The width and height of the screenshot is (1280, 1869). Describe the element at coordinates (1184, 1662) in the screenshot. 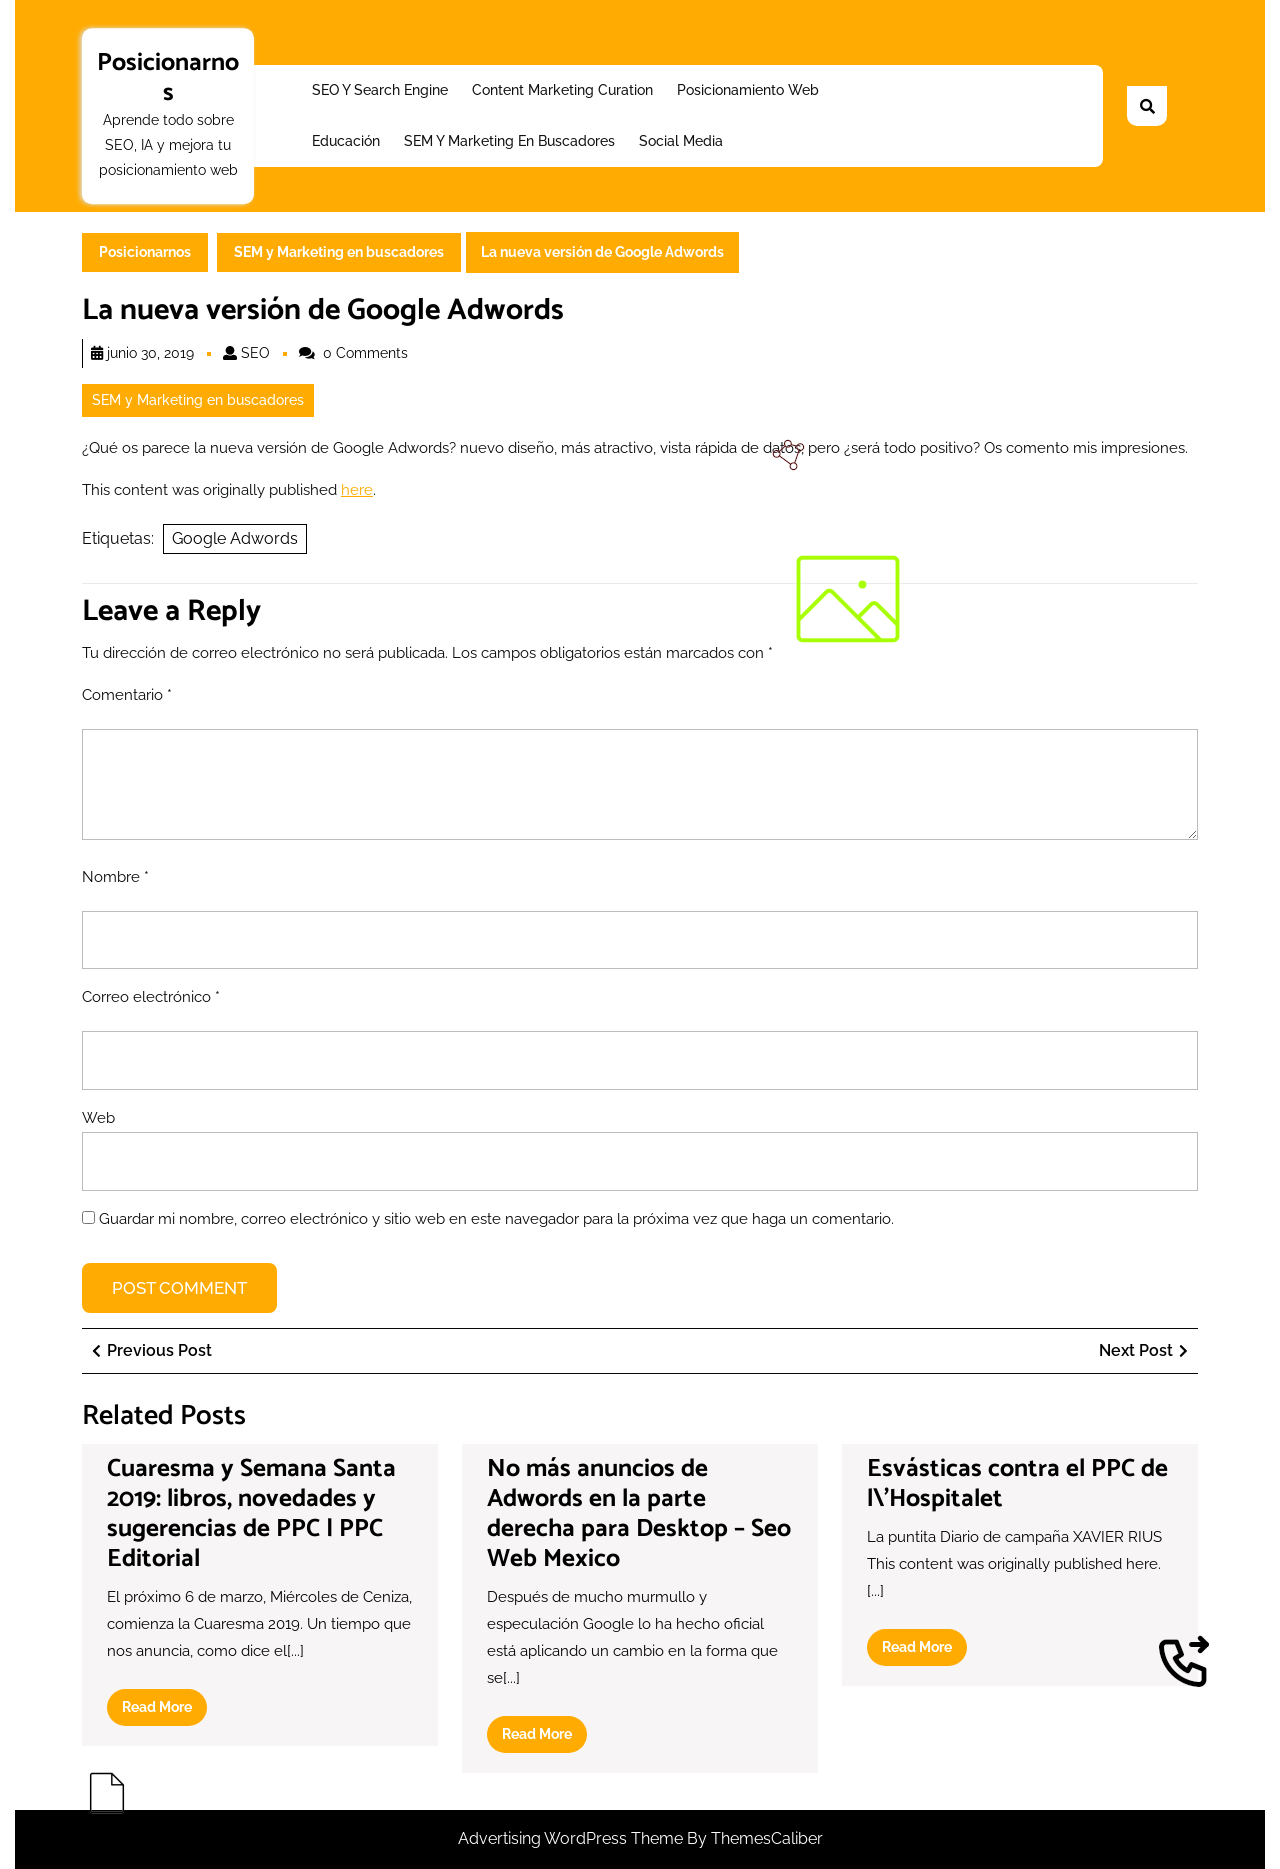

I see `make an outgoing call` at that location.